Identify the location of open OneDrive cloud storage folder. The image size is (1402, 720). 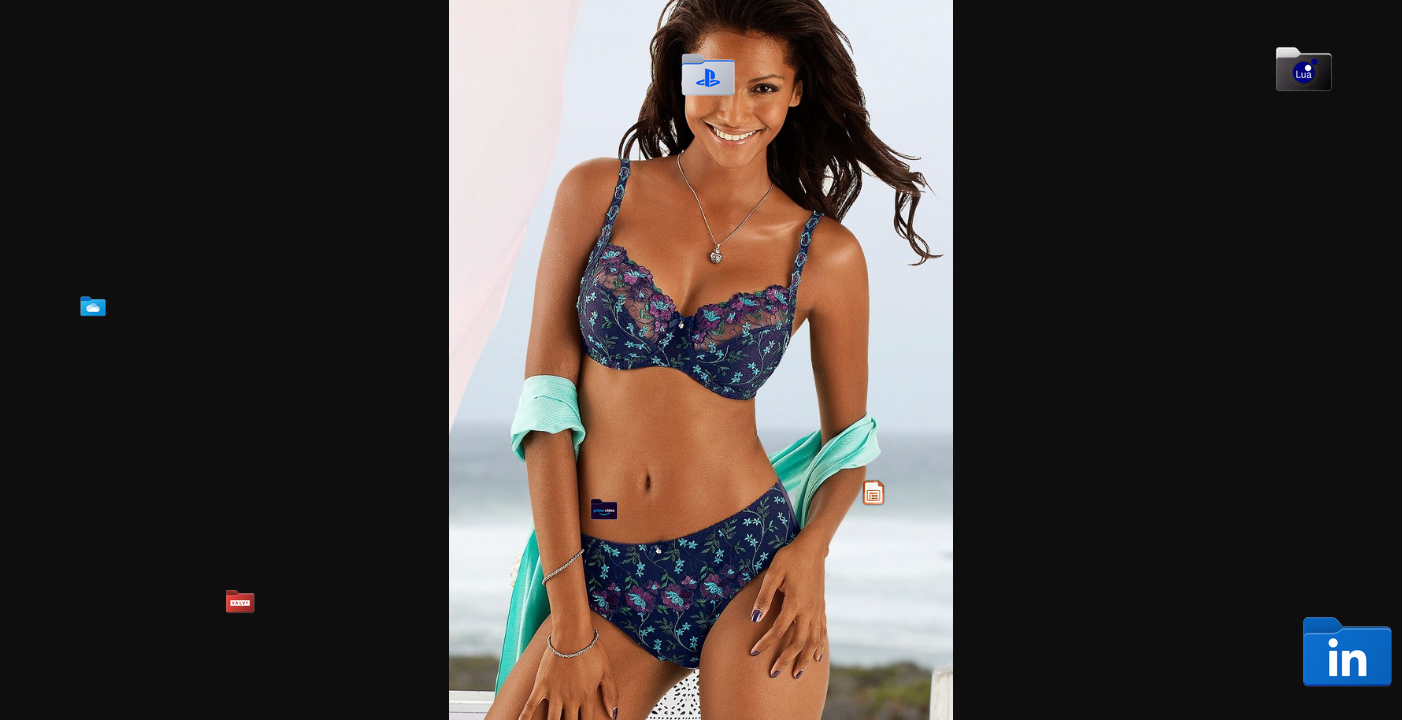
(93, 307).